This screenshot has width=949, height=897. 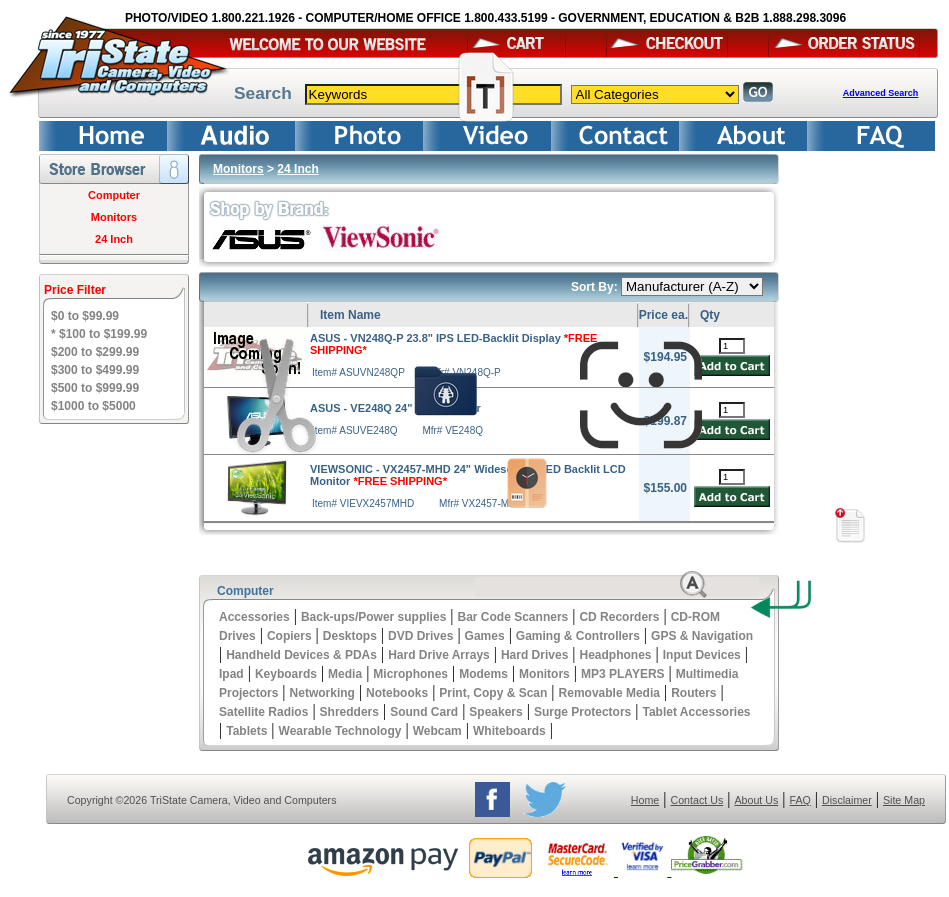 I want to click on face recognition authentication, so click(x=641, y=395).